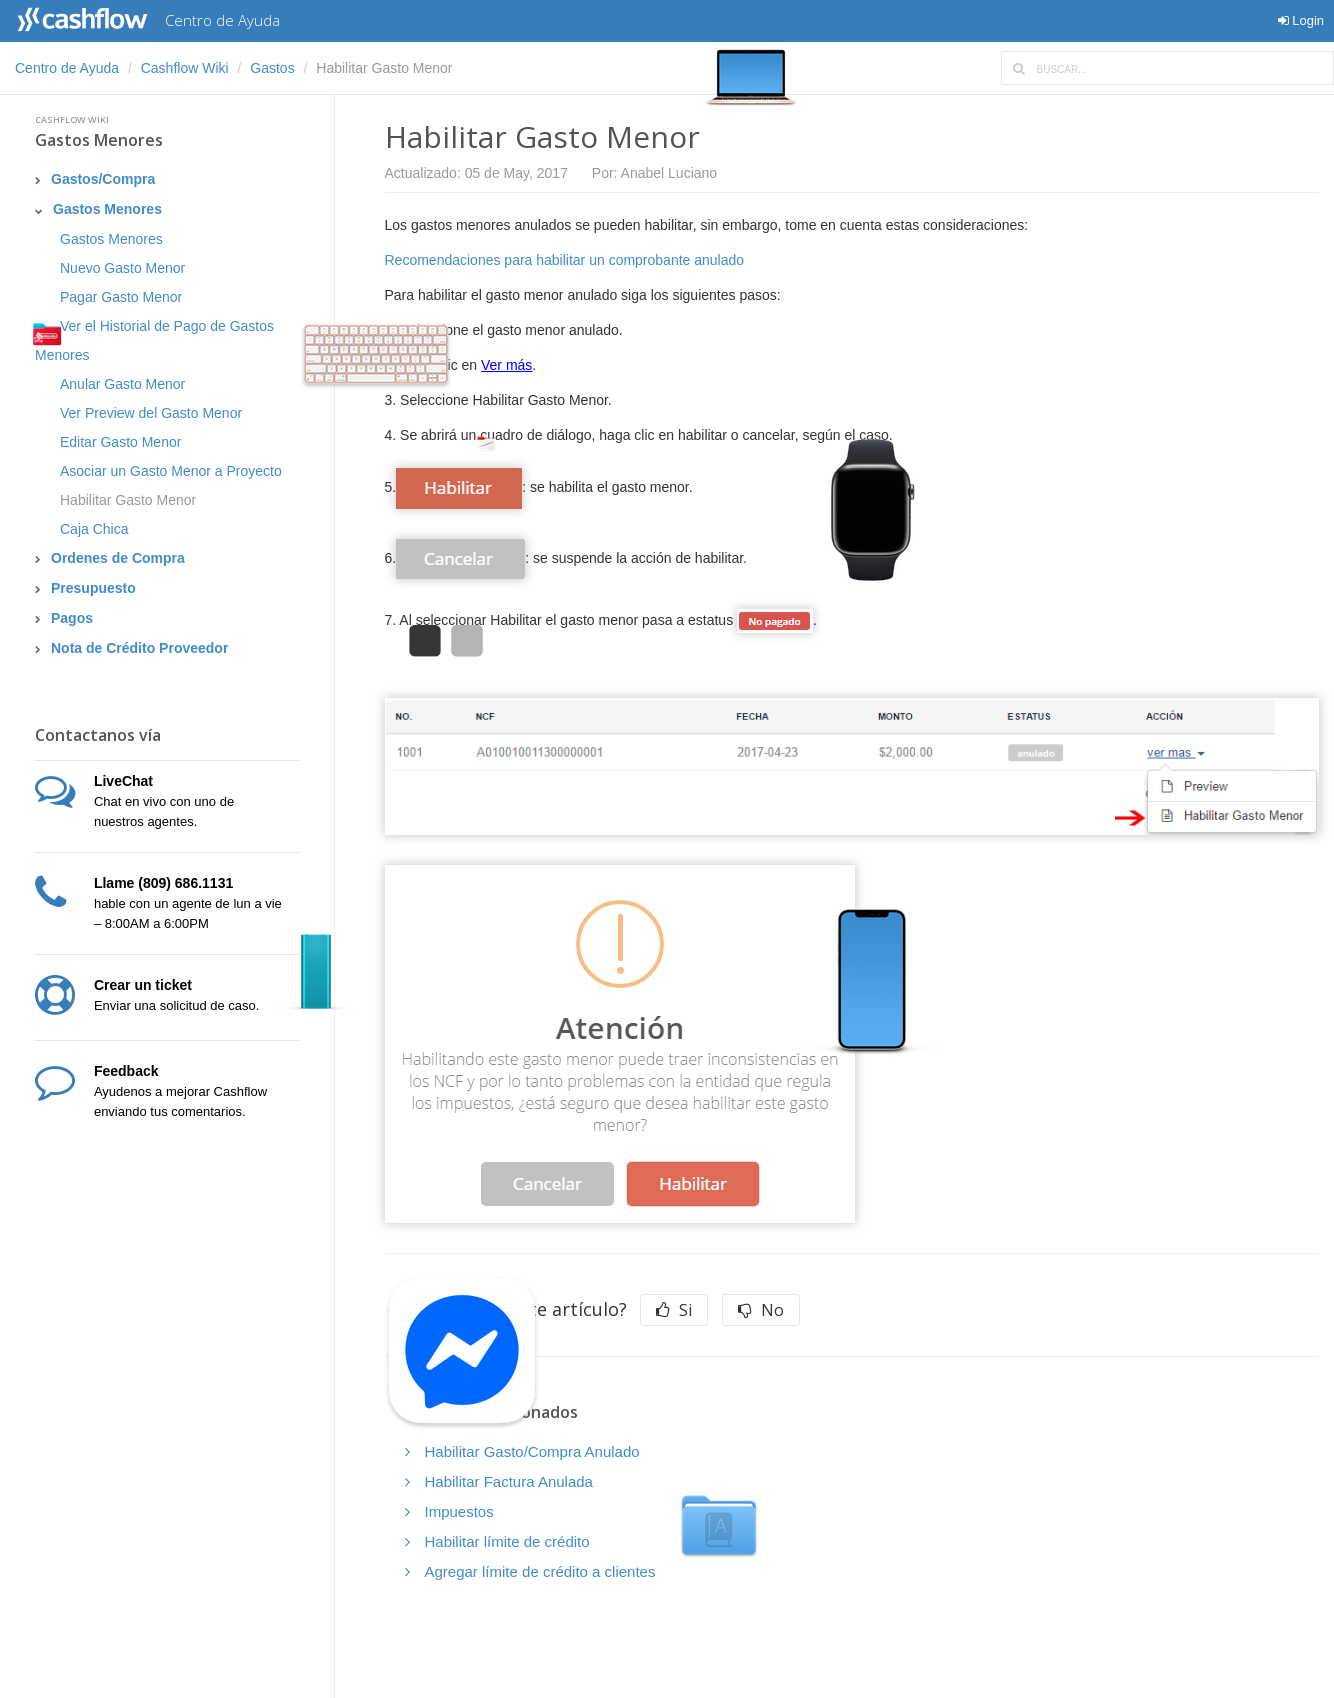 The height and width of the screenshot is (1698, 1334). What do you see at coordinates (462, 1350) in the screenshot?
I see `open facebook messenger app` at bounding box center [462, 1350].